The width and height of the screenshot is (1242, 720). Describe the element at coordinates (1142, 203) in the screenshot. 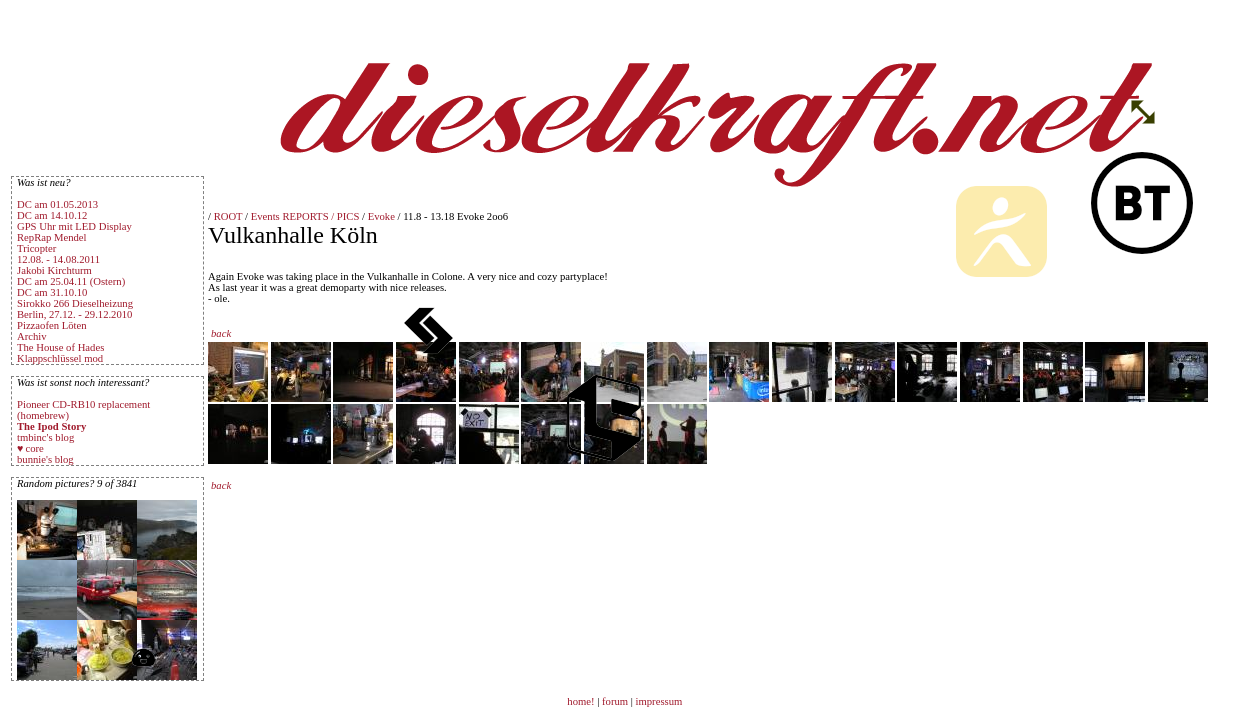

I see `BT (British Telecom) company logo` at that location.